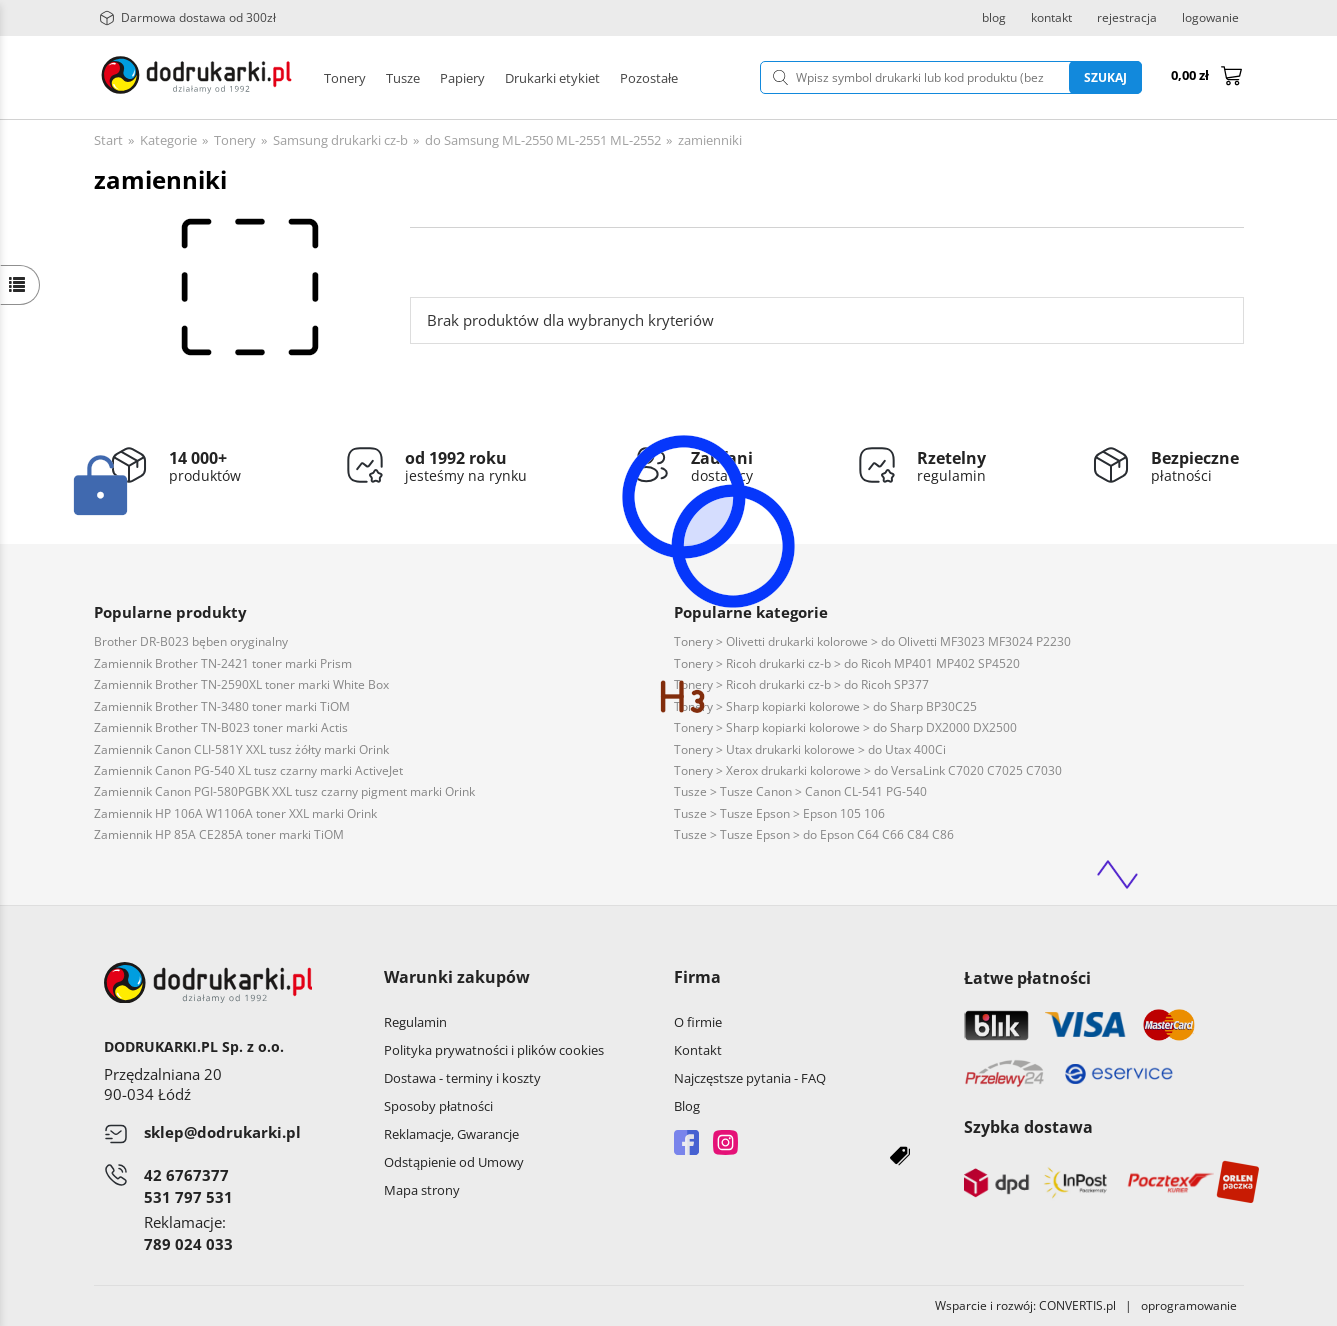 The height and width of the screenshot is (1326, 1337). I want to click on toggle triangle waveform in audio synthesizer, so click(1117, 874).